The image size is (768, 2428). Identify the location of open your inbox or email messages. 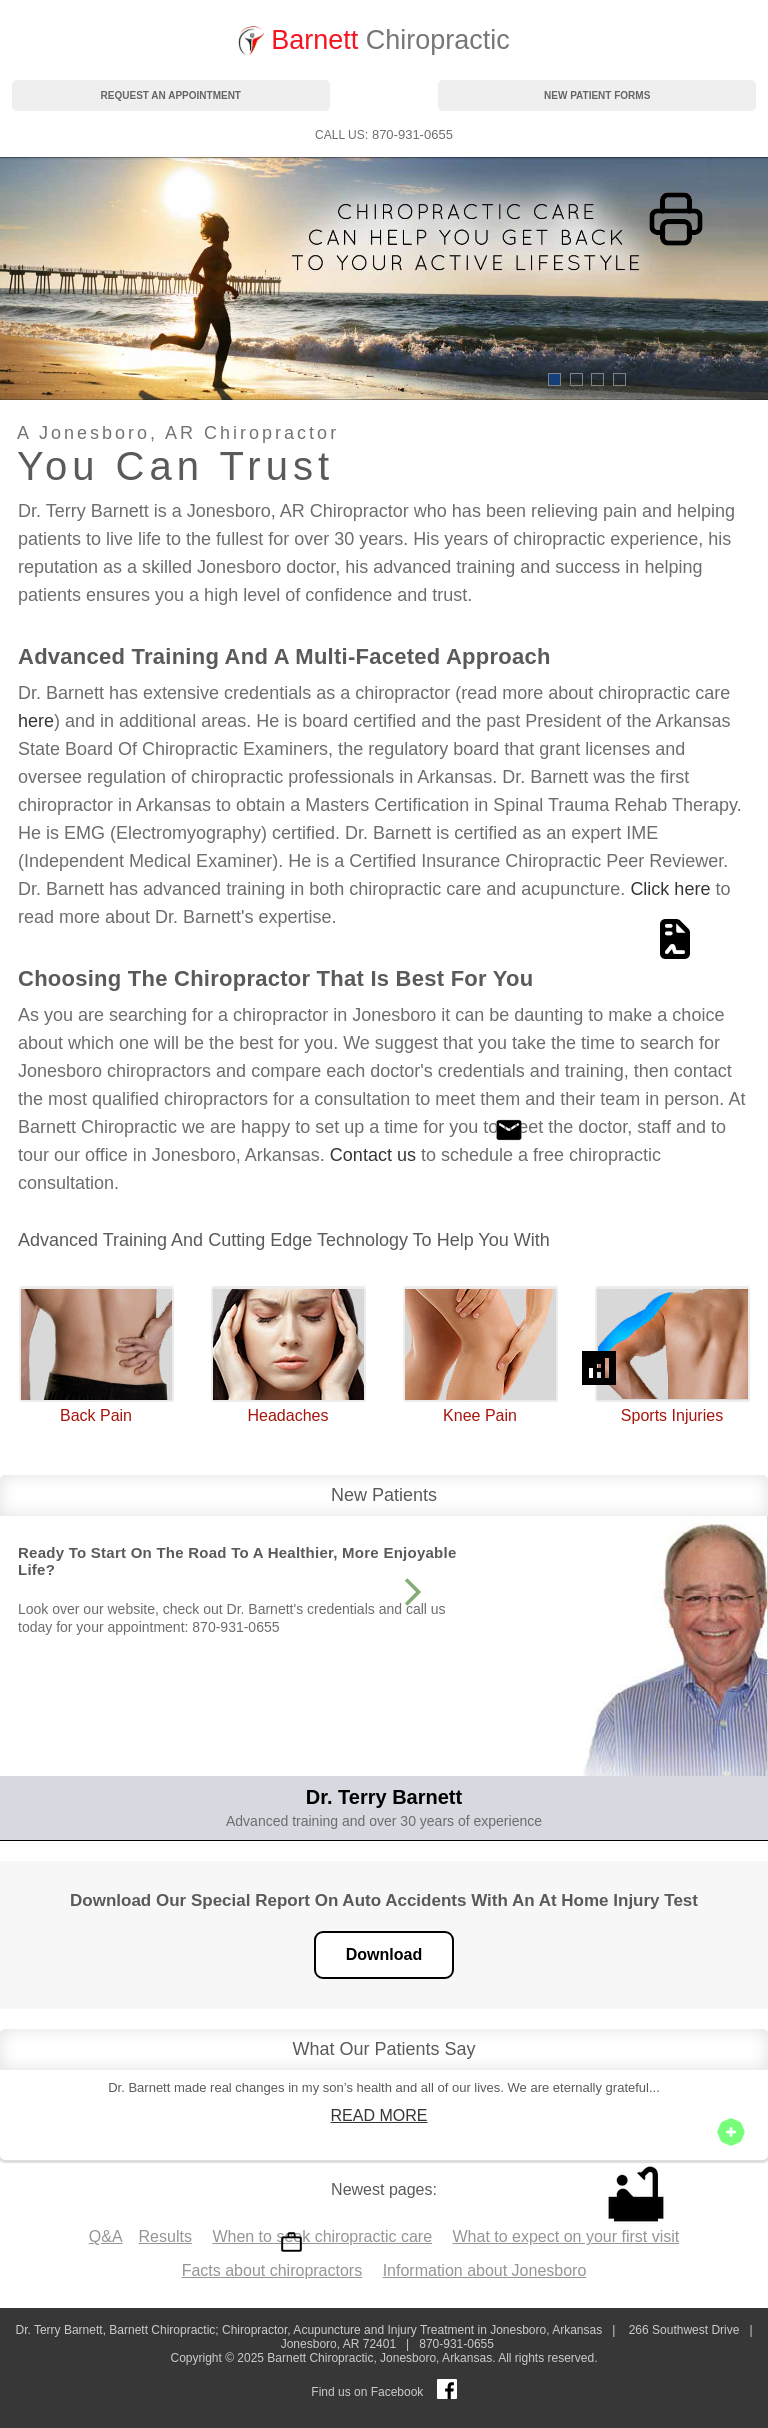
(509, 1130).